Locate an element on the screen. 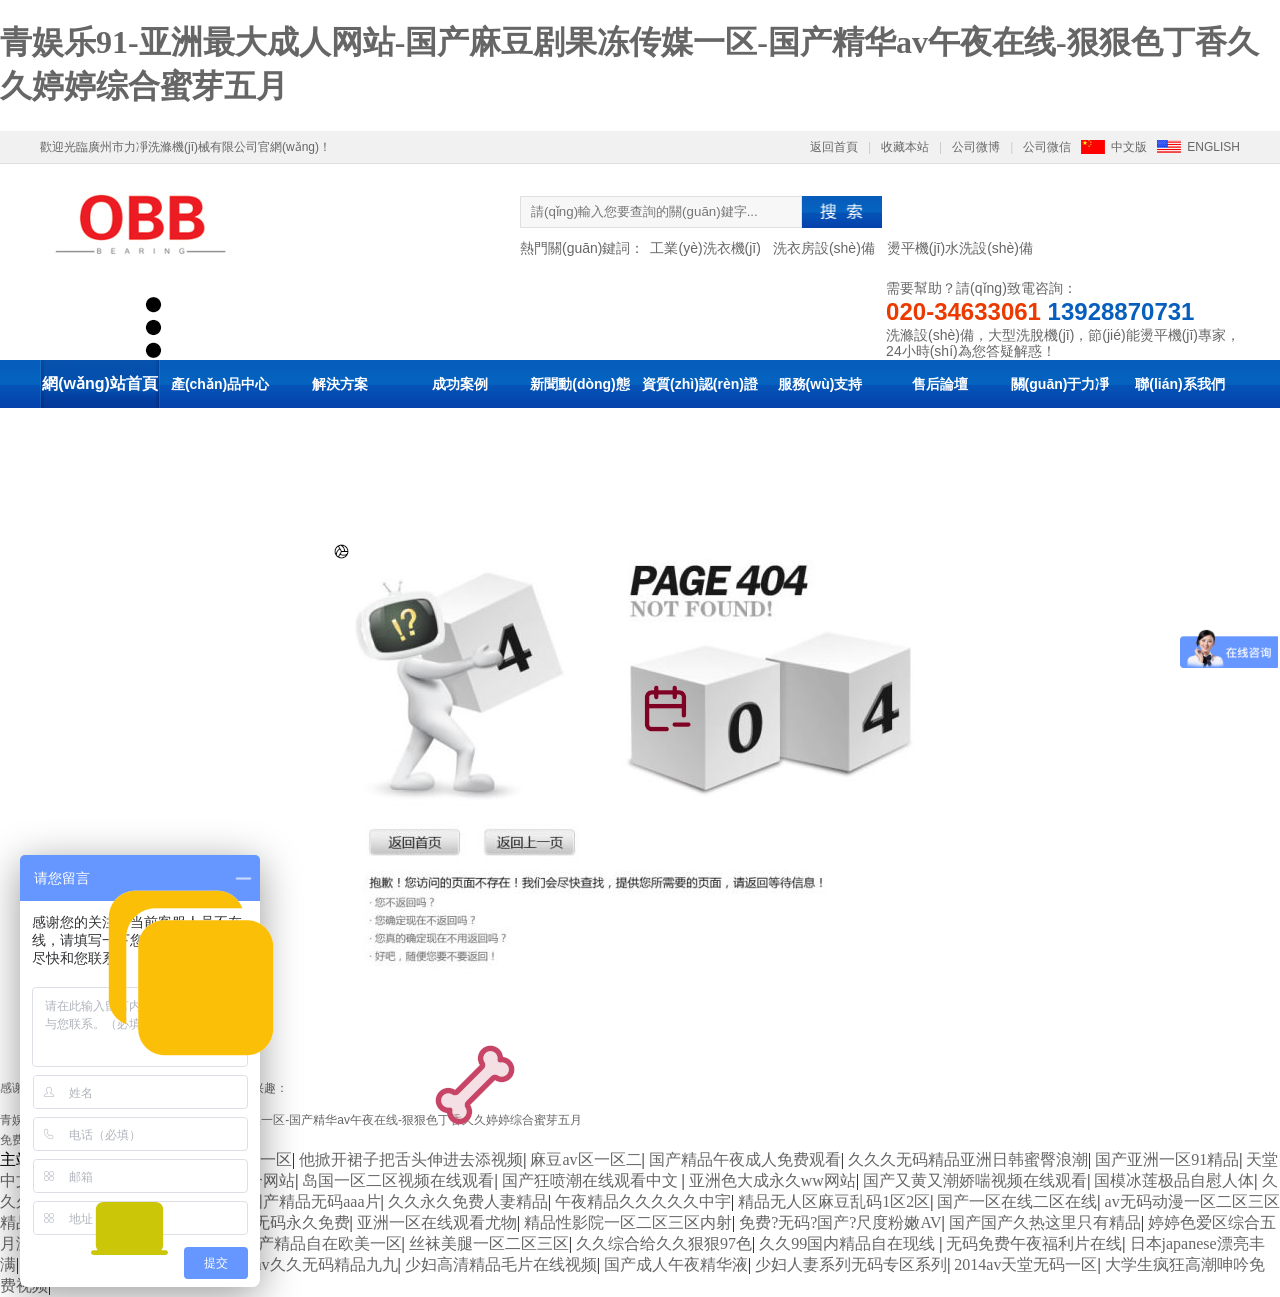 This screenshot has width=1280, height=1297. access volleyball or beach sports content is located at coordinates (341, 551).